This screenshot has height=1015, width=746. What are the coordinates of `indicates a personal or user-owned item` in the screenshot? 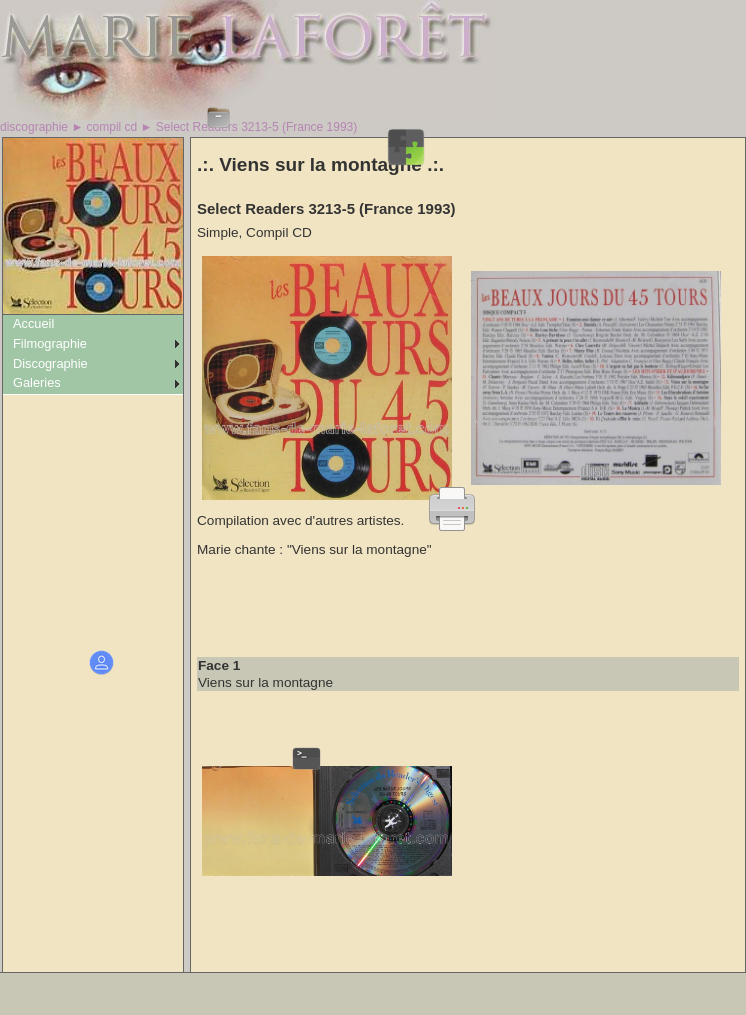 It's located at (101, 662).